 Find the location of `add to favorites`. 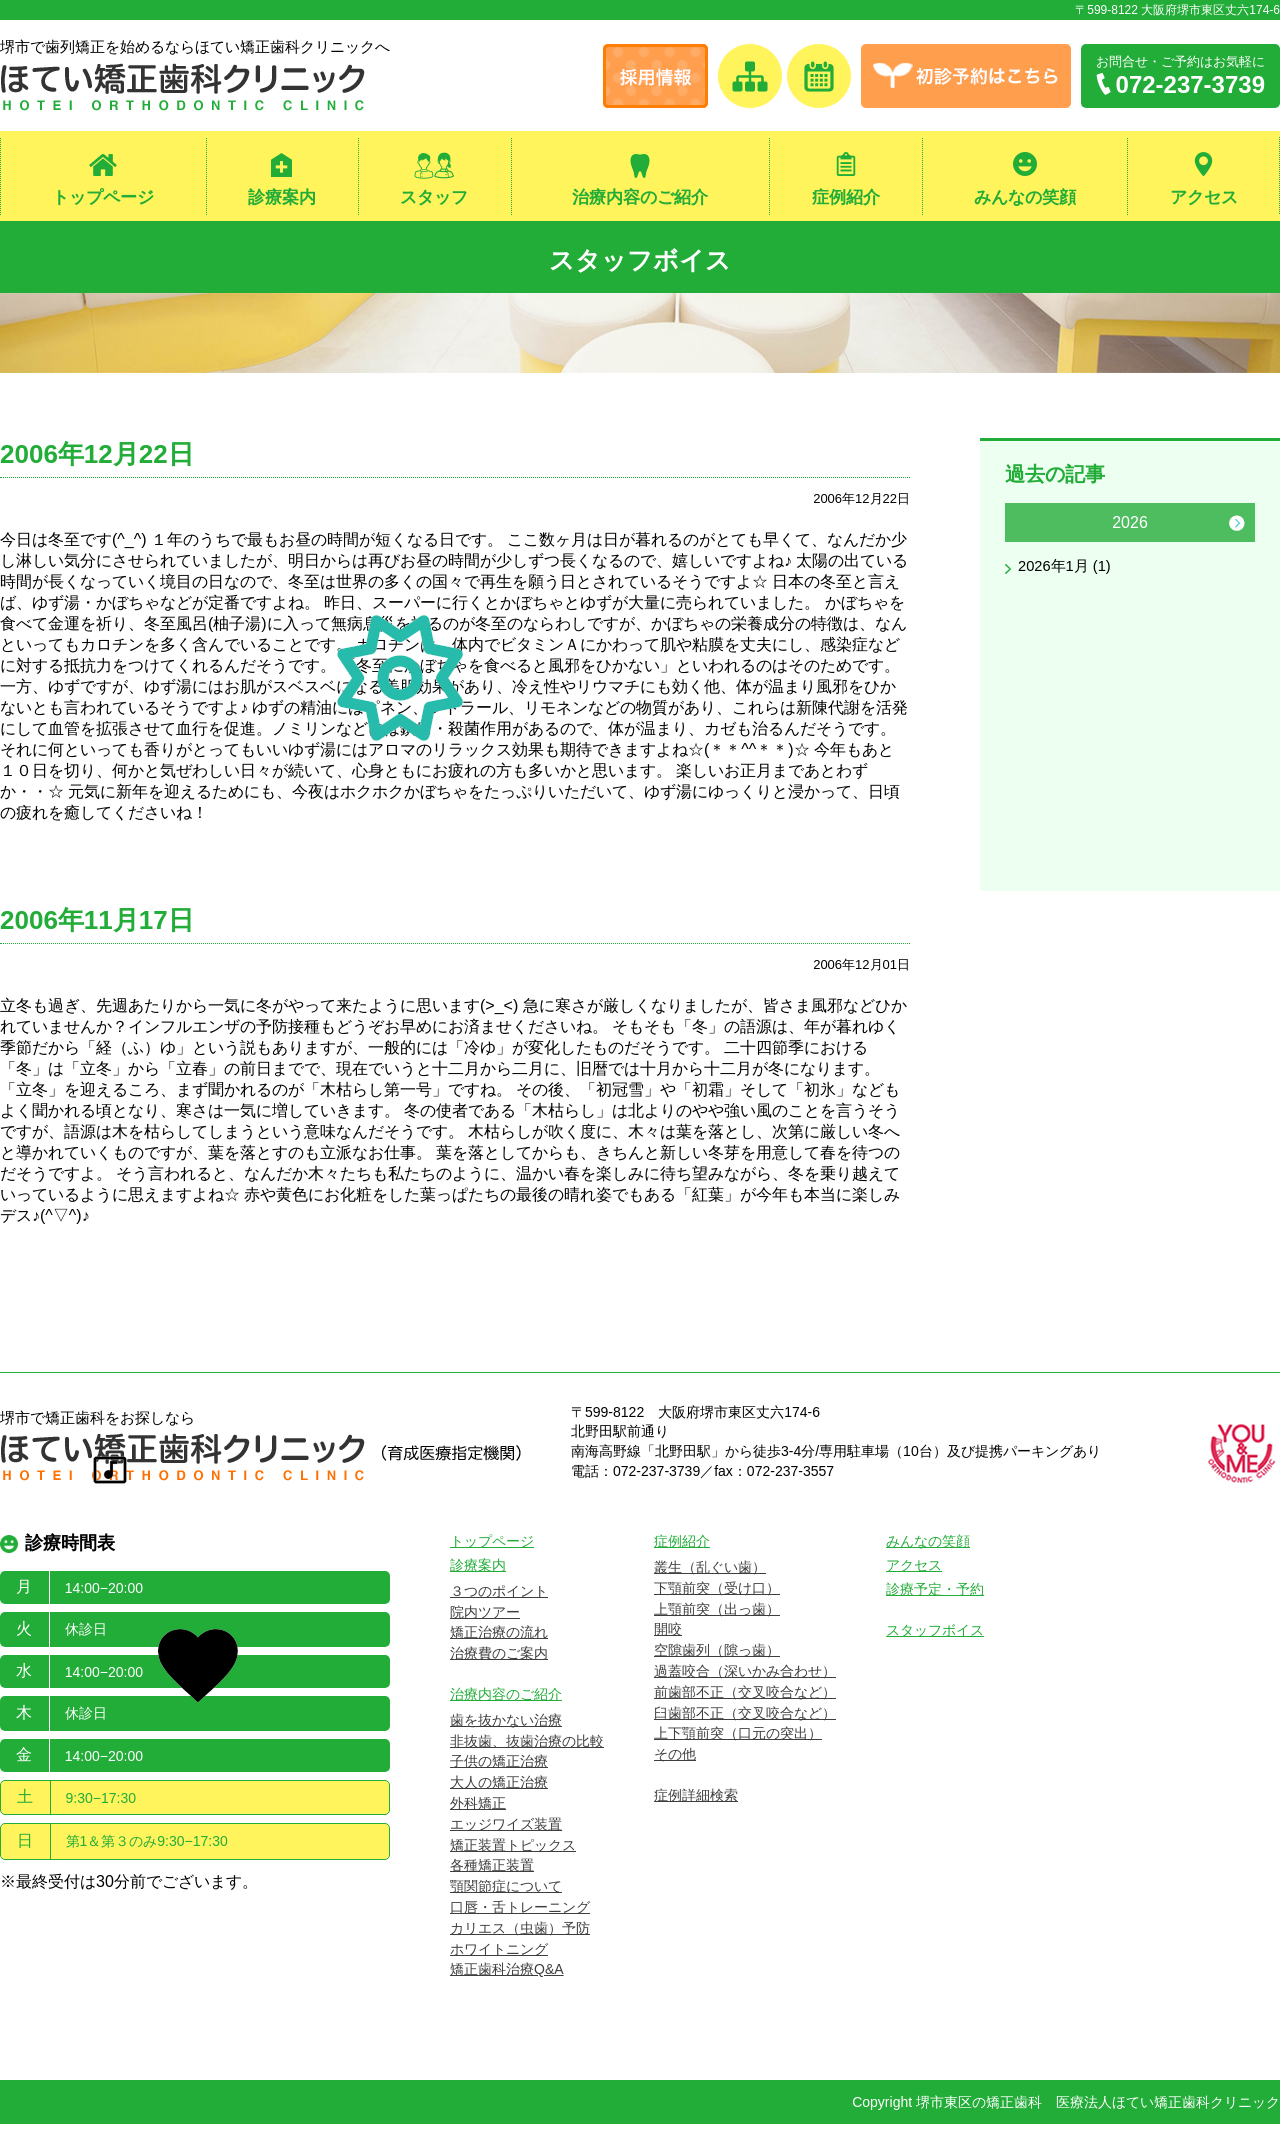

add to favorites is located at coordinates (198, 1665).